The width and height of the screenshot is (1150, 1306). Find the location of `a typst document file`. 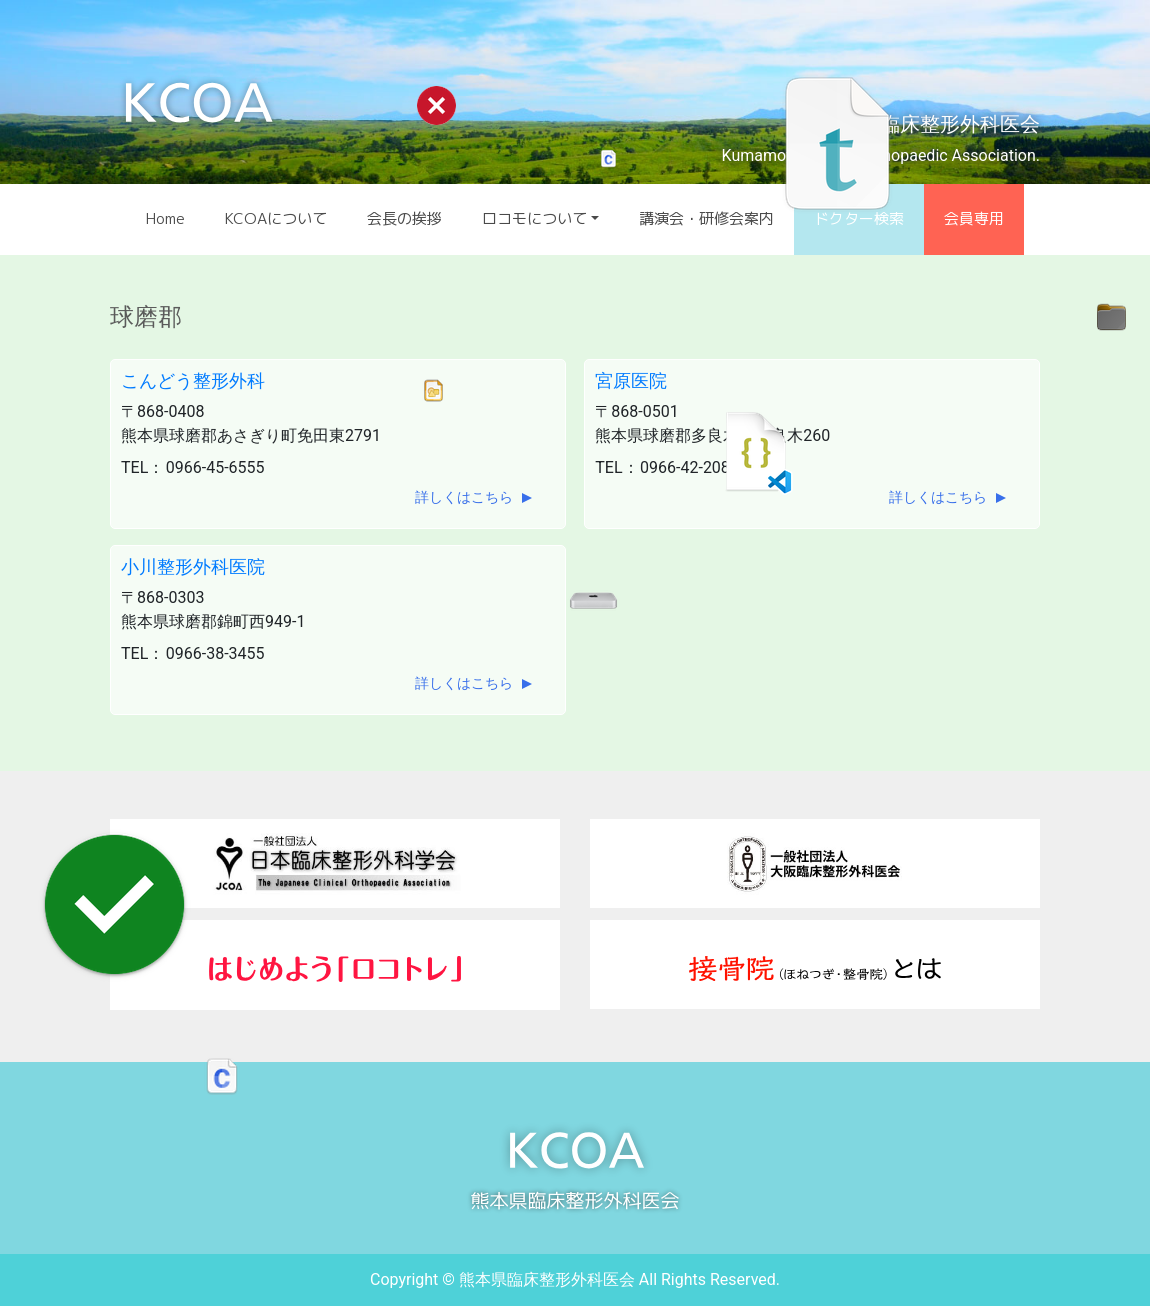

a typst document file is located at coordinates (837, 143).